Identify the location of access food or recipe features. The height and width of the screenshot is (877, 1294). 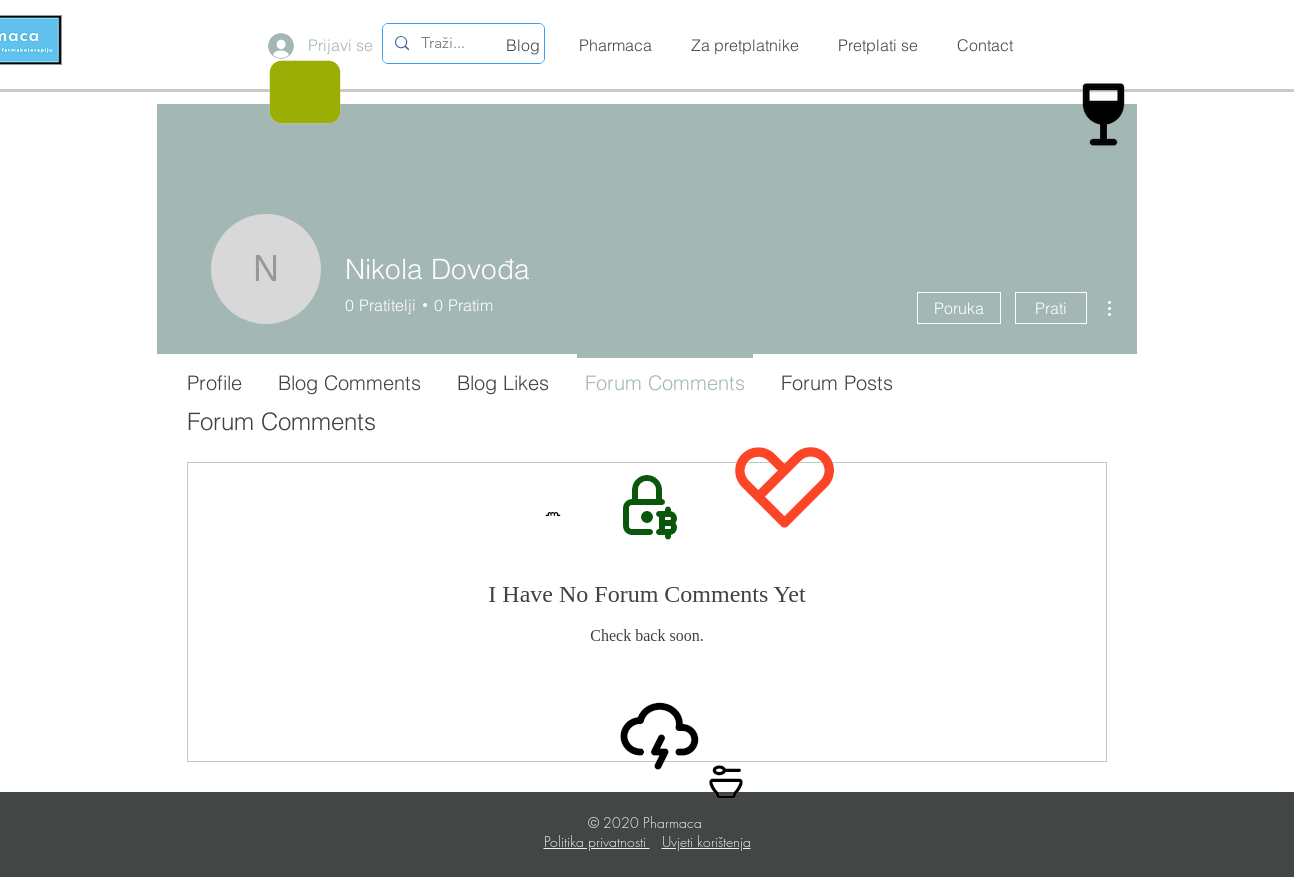
(726, 782).